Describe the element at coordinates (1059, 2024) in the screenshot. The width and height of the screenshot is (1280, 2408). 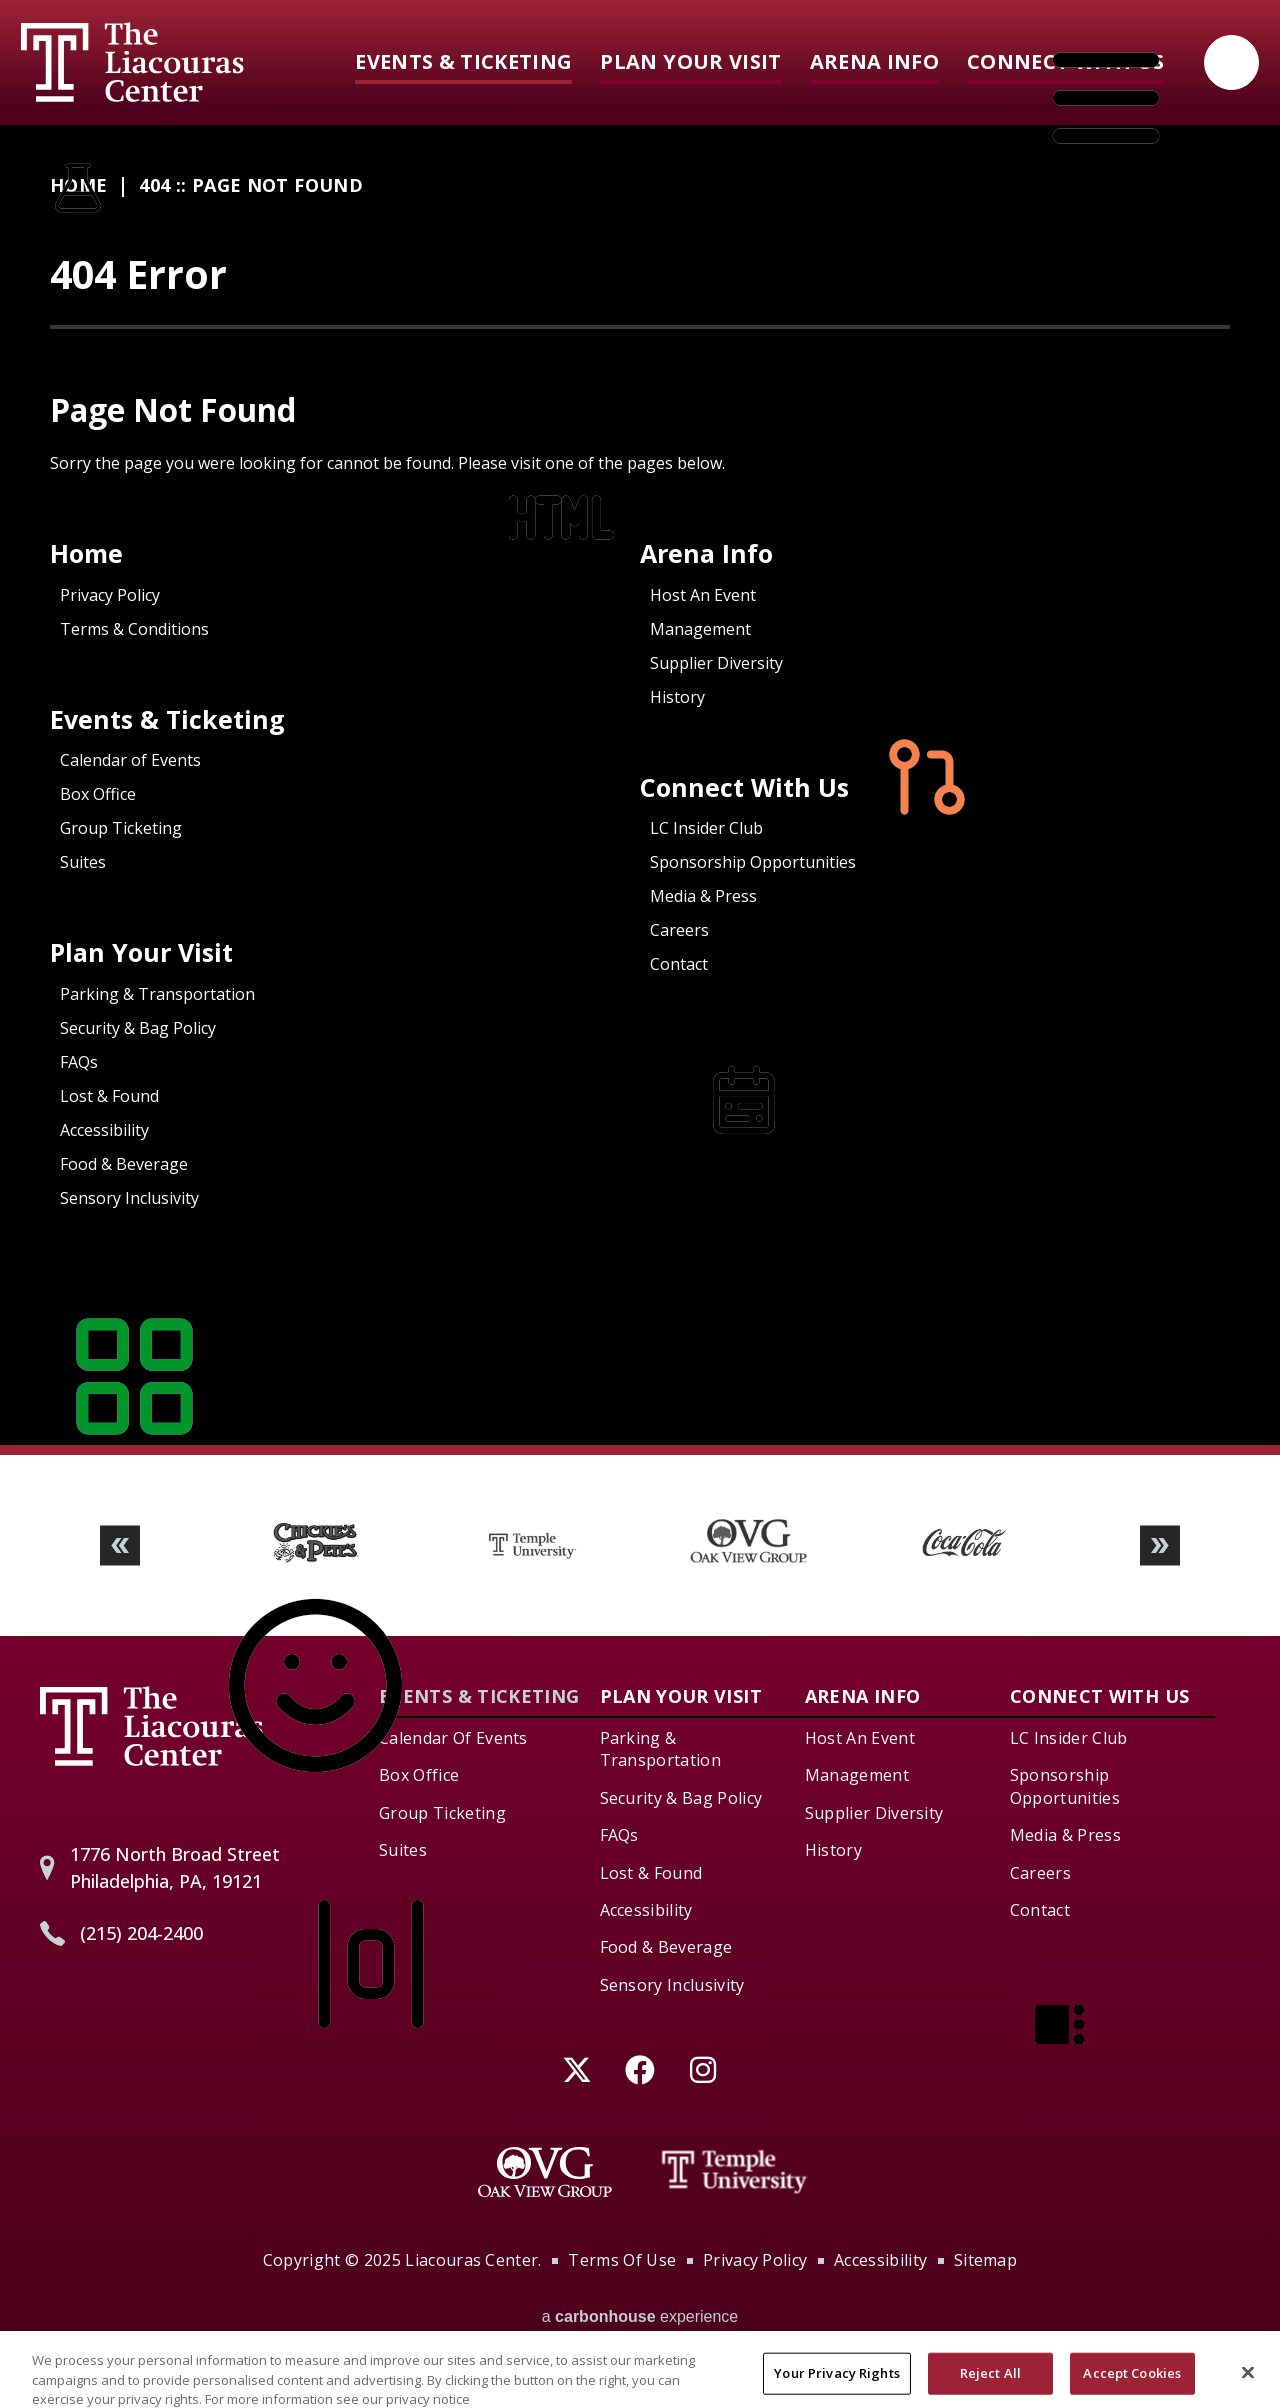
I see `toggle sidebar panel visibility` at that location.